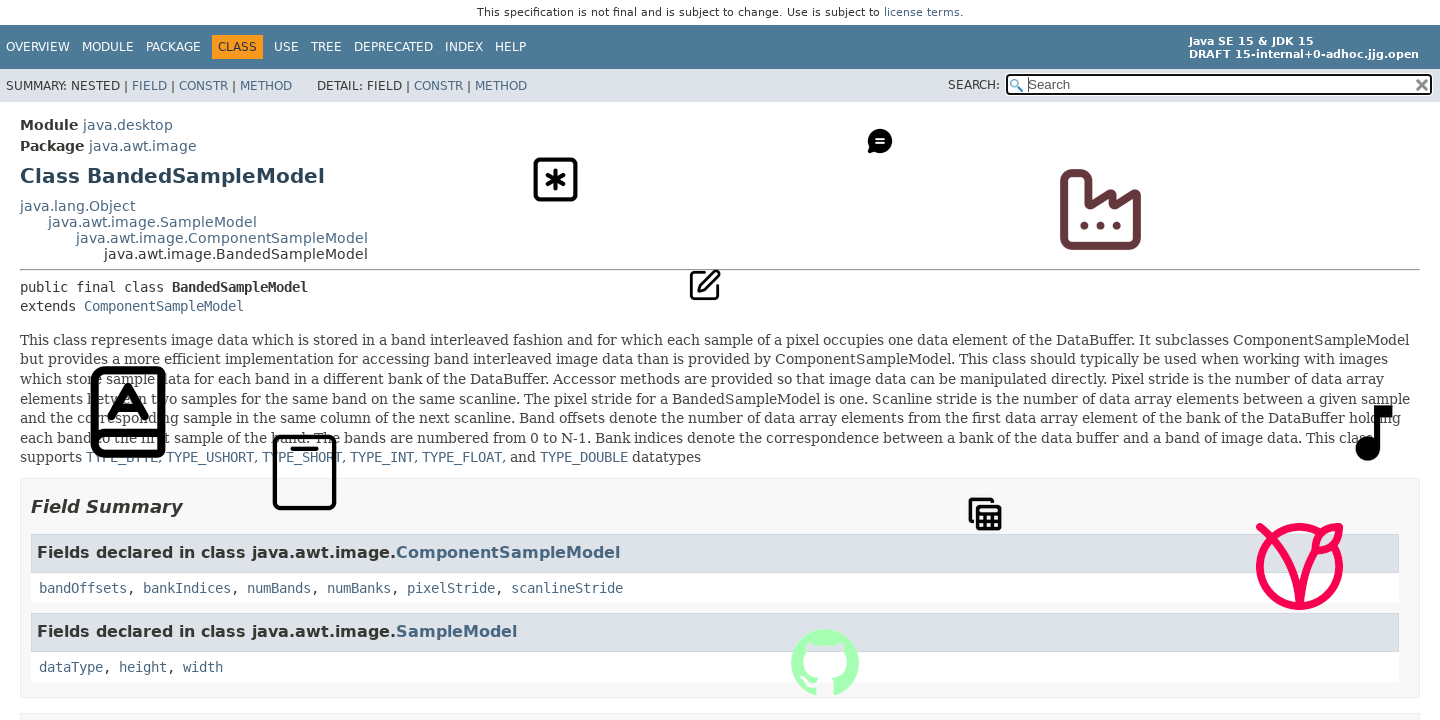 This screenshot has height=720, width=1440. Describe the element at coordinates (880, 141) in the screenshot. I see `open chat or messaging` at that location.